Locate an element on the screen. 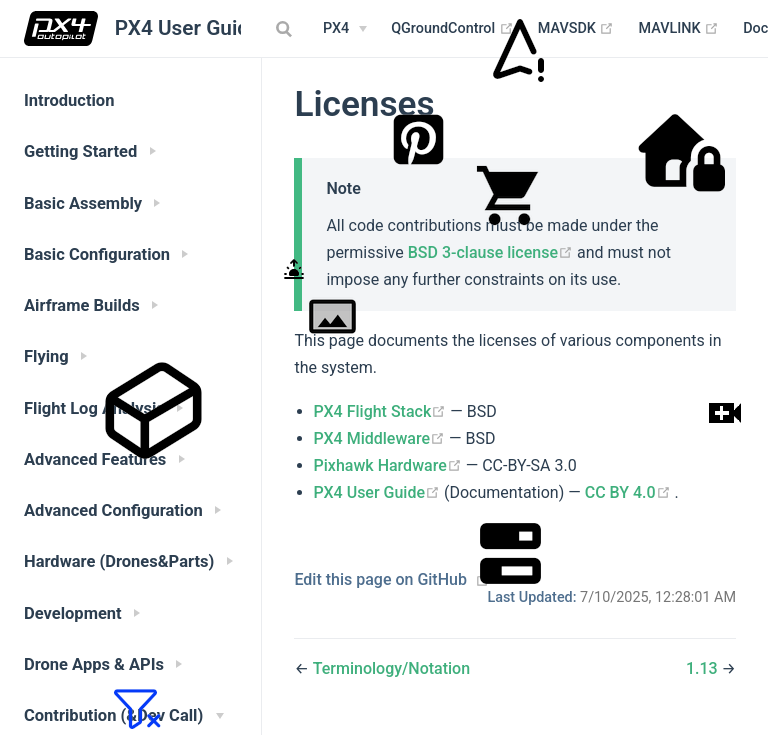 The height and width of the screenshot is (735, 768). navigation error or route issue detected is located at coordinates (520, 49).